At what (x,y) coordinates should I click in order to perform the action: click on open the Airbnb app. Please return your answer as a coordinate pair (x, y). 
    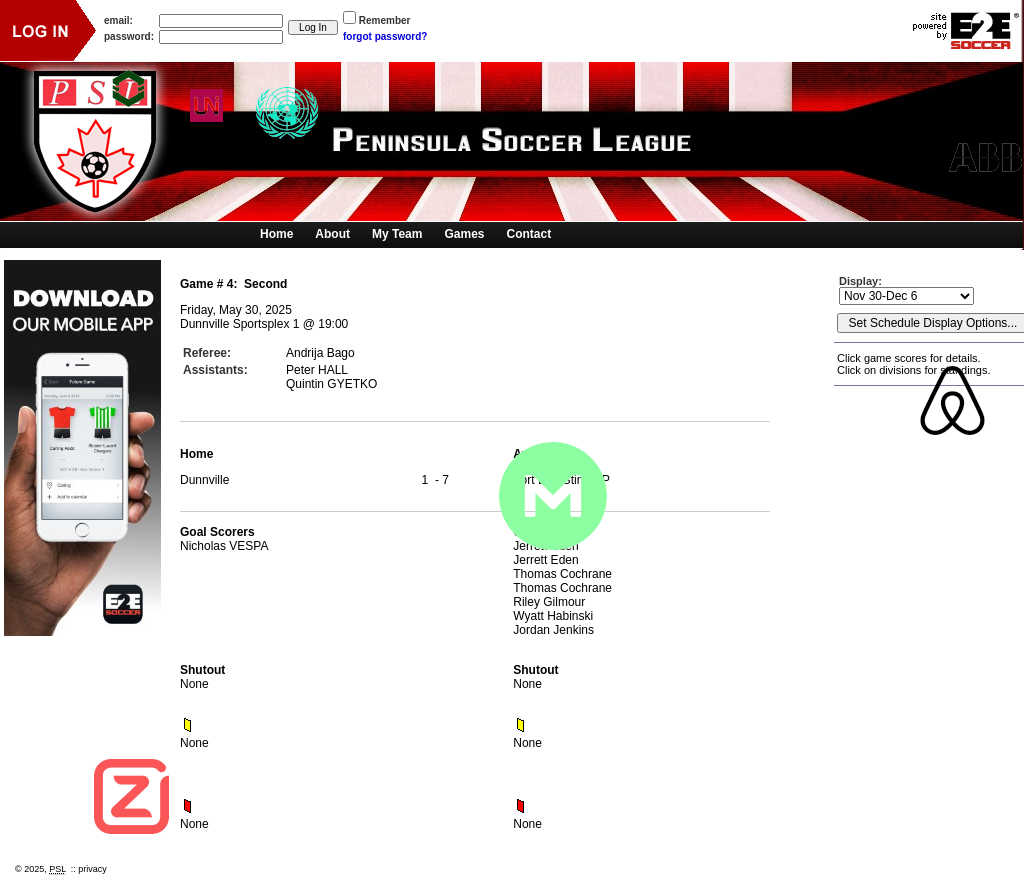
    Looking at the image, I should click on (952, 400).